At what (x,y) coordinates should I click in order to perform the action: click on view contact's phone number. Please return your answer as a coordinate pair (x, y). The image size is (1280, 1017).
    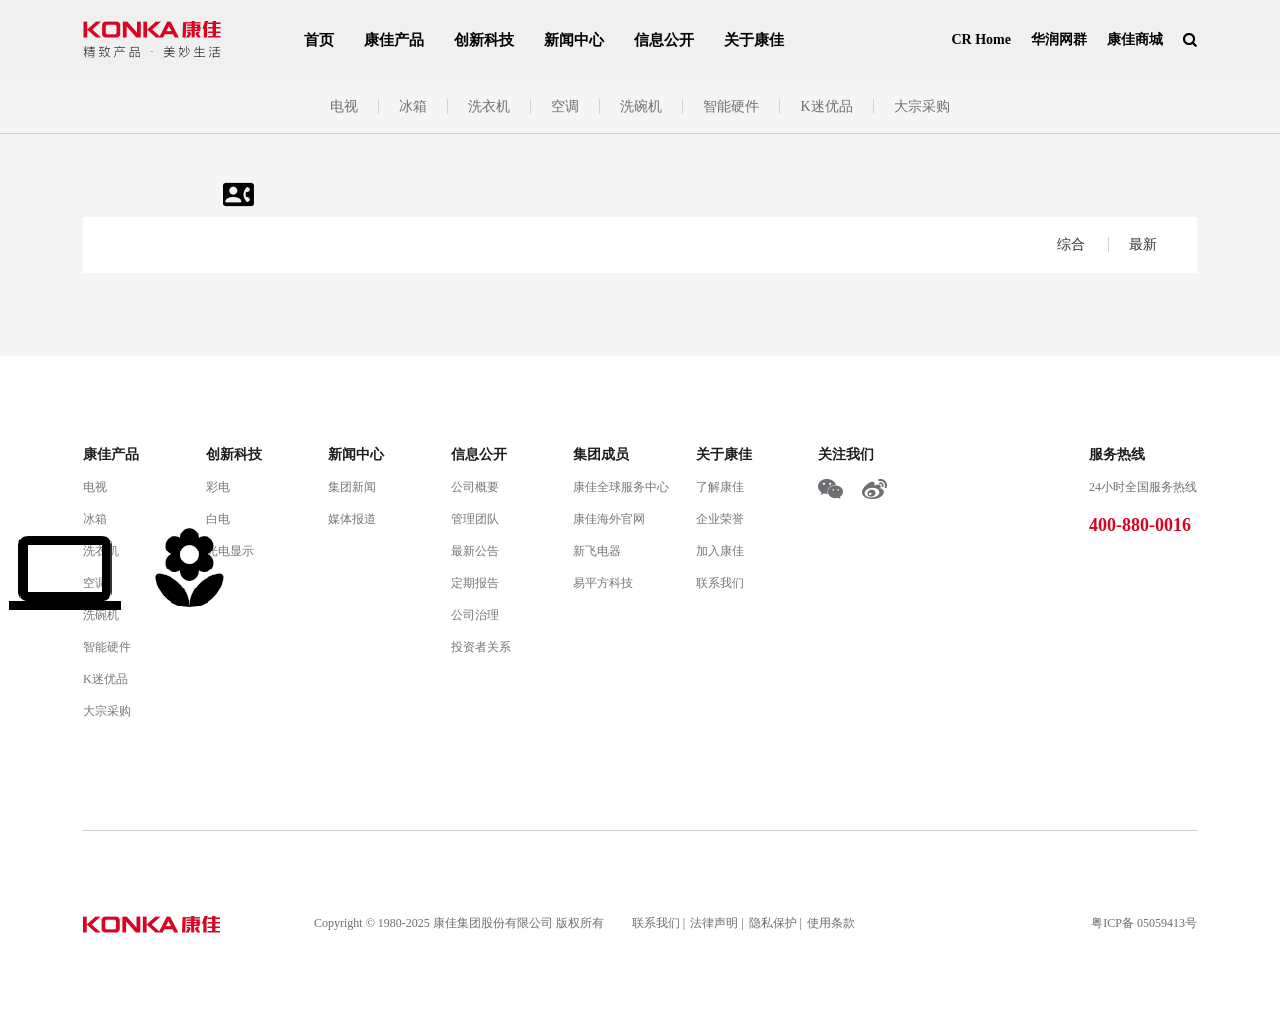
    Looking at the image, I should click on (238, 194).